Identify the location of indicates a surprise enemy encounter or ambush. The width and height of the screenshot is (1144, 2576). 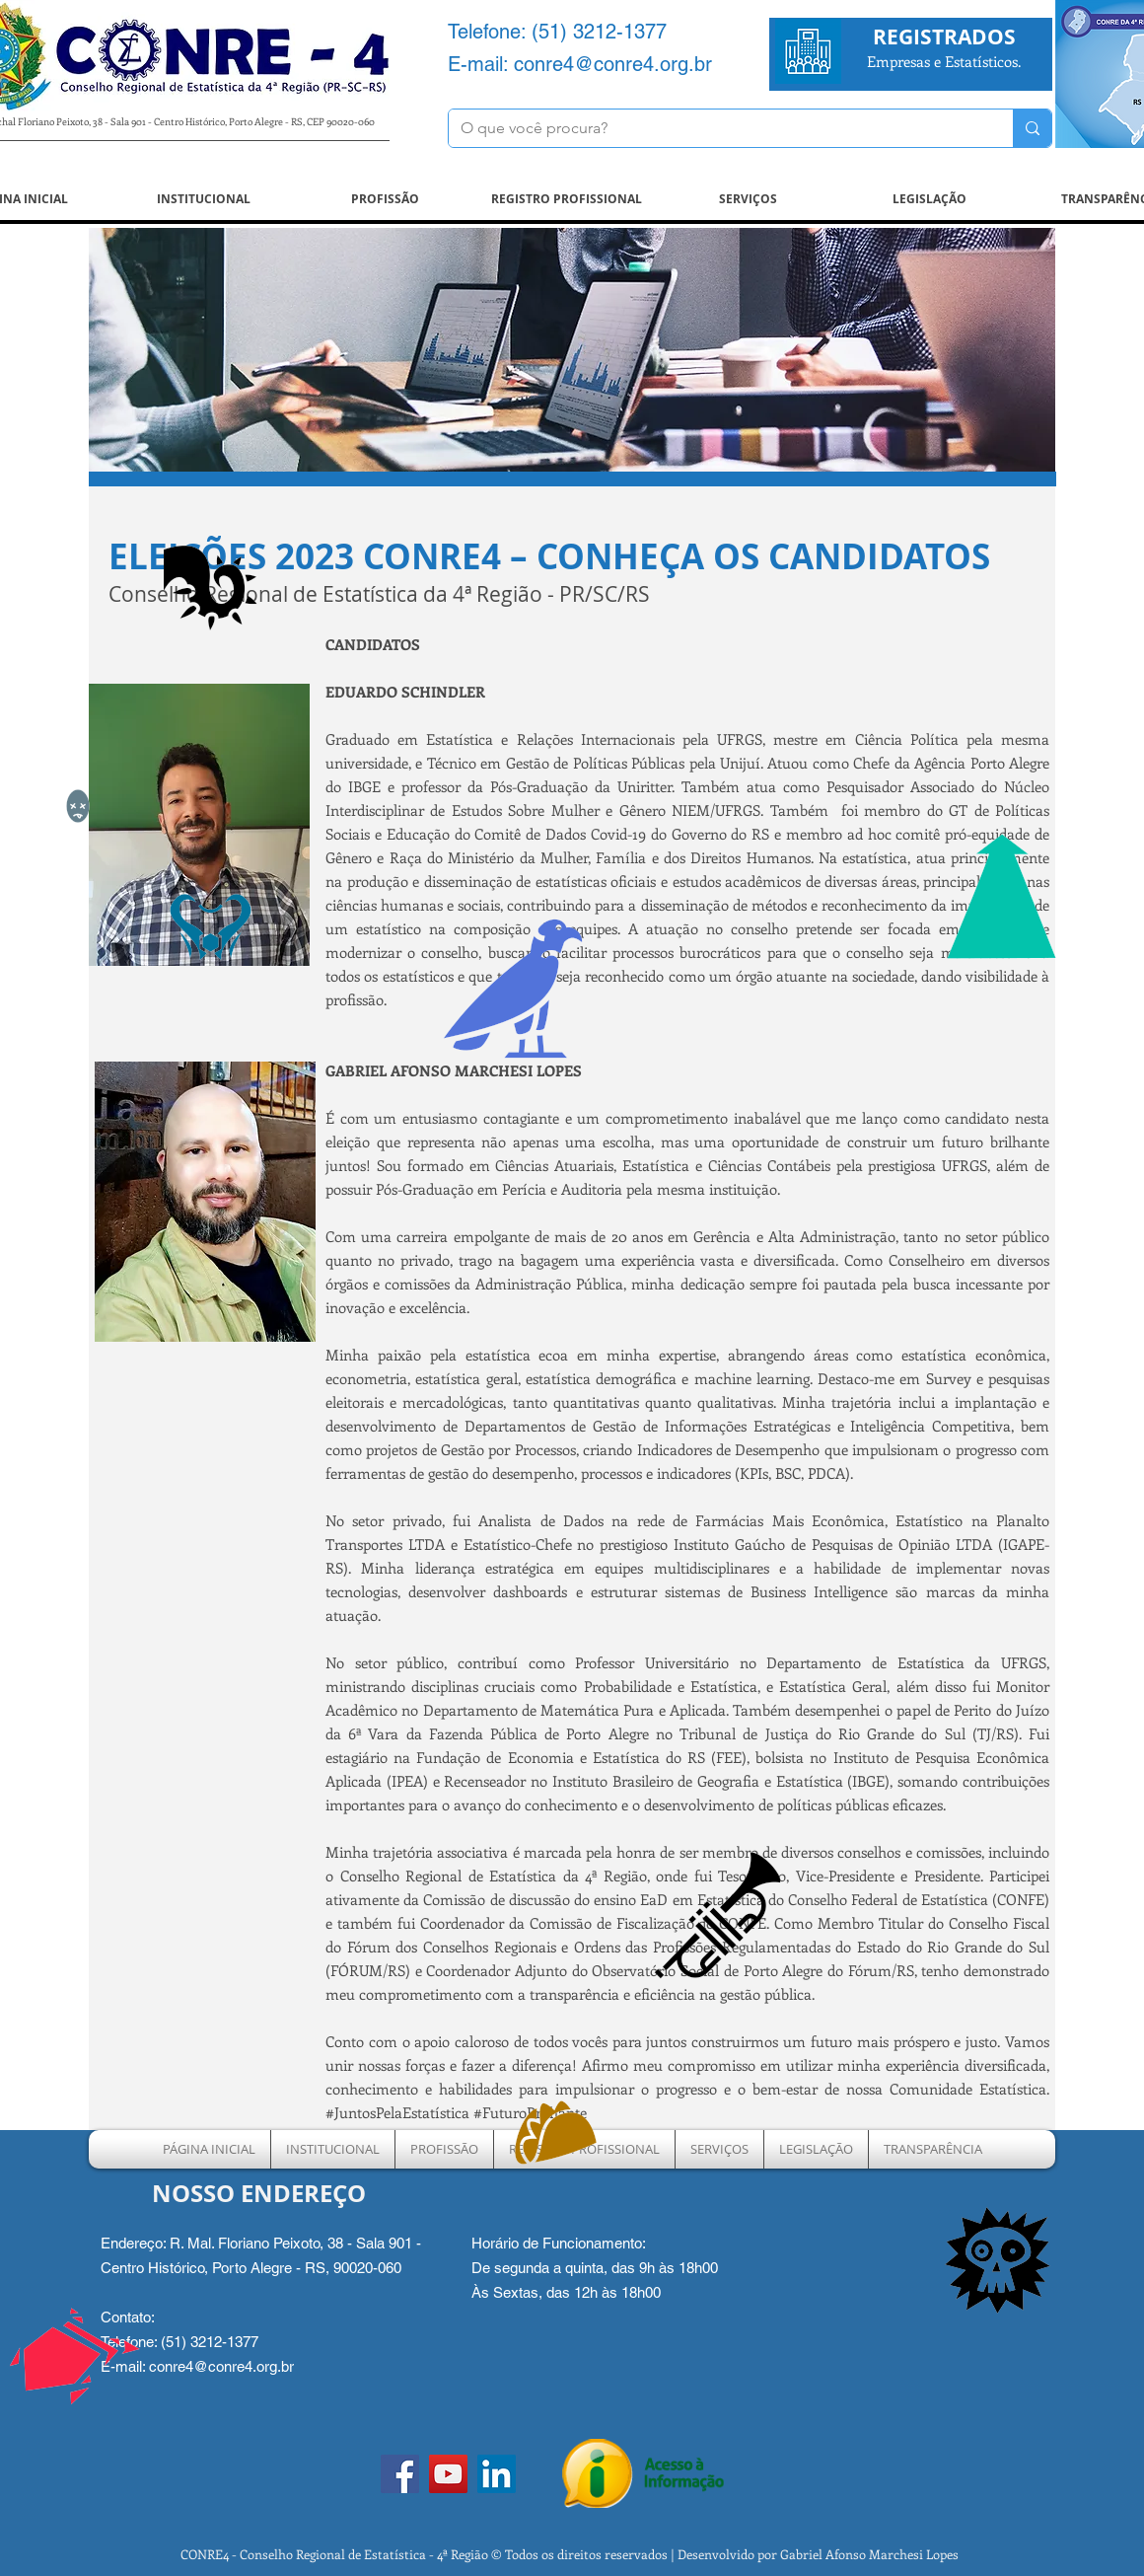
(997, 2259).